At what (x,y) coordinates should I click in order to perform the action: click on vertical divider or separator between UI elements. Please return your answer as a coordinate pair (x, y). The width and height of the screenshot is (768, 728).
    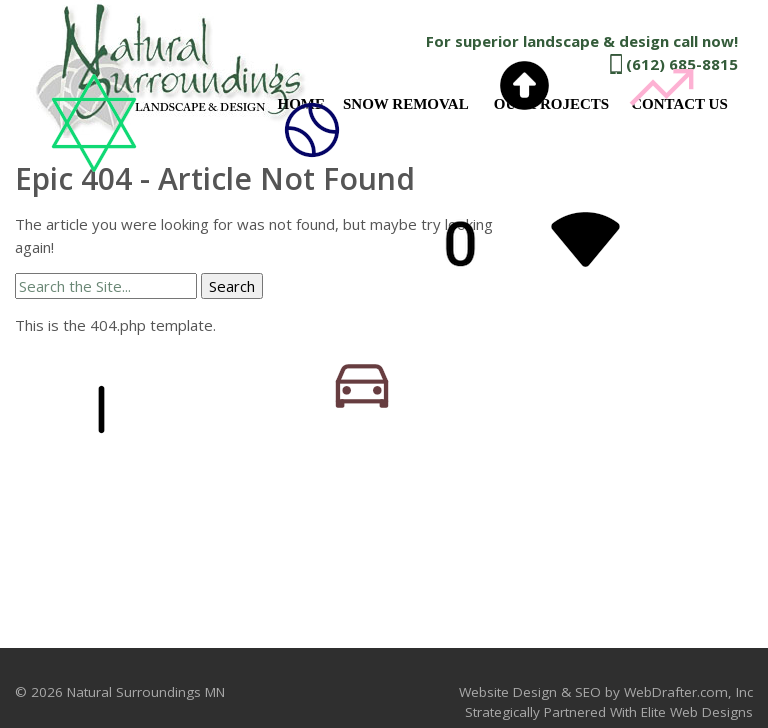
    Looking at the image, I should click on (101, 409).